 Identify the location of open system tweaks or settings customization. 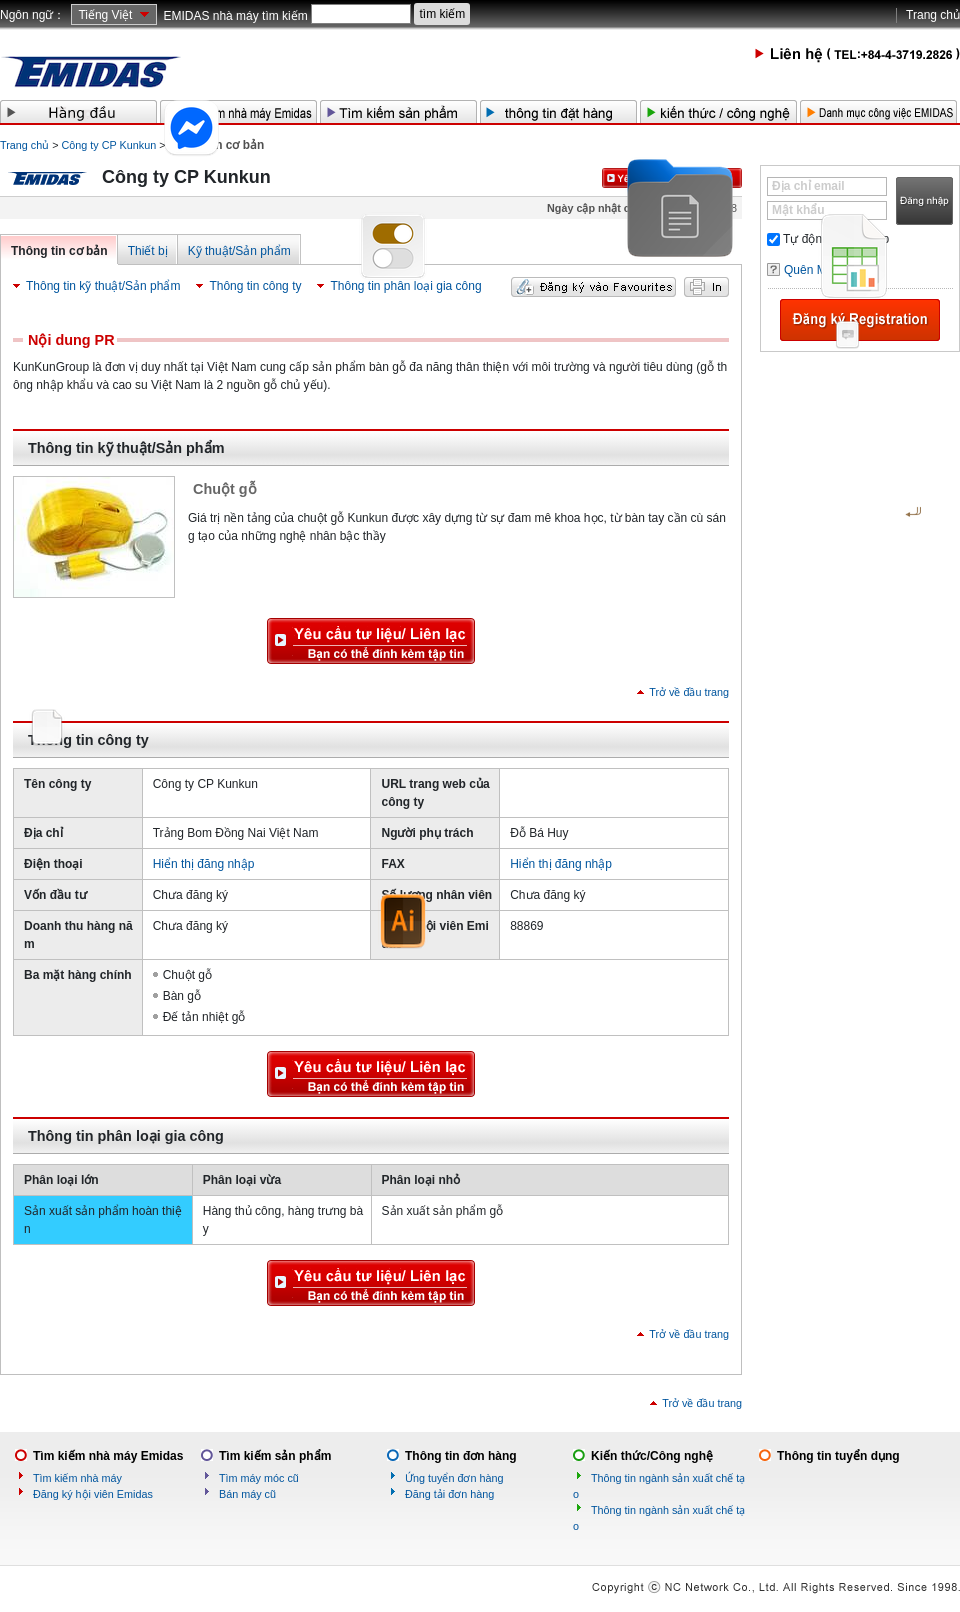
(393, 246).